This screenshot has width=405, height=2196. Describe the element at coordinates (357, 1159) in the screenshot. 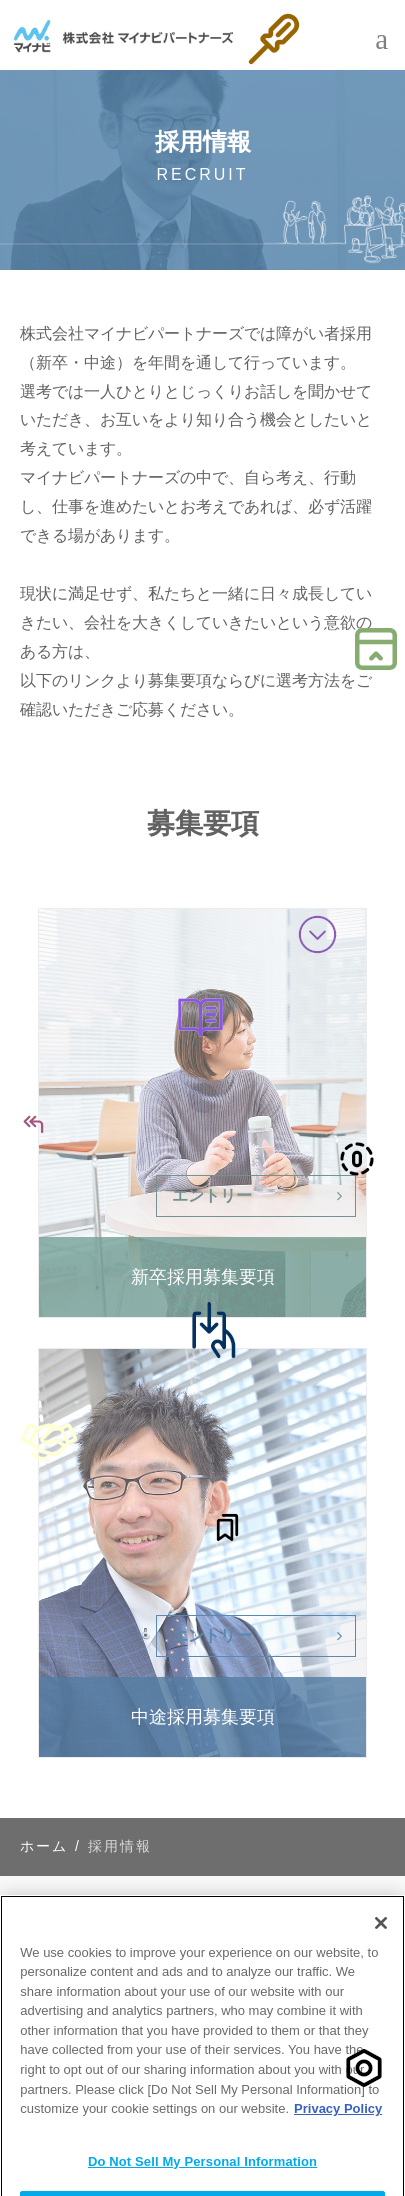

I see `indicates zero items or empty count` at that location.